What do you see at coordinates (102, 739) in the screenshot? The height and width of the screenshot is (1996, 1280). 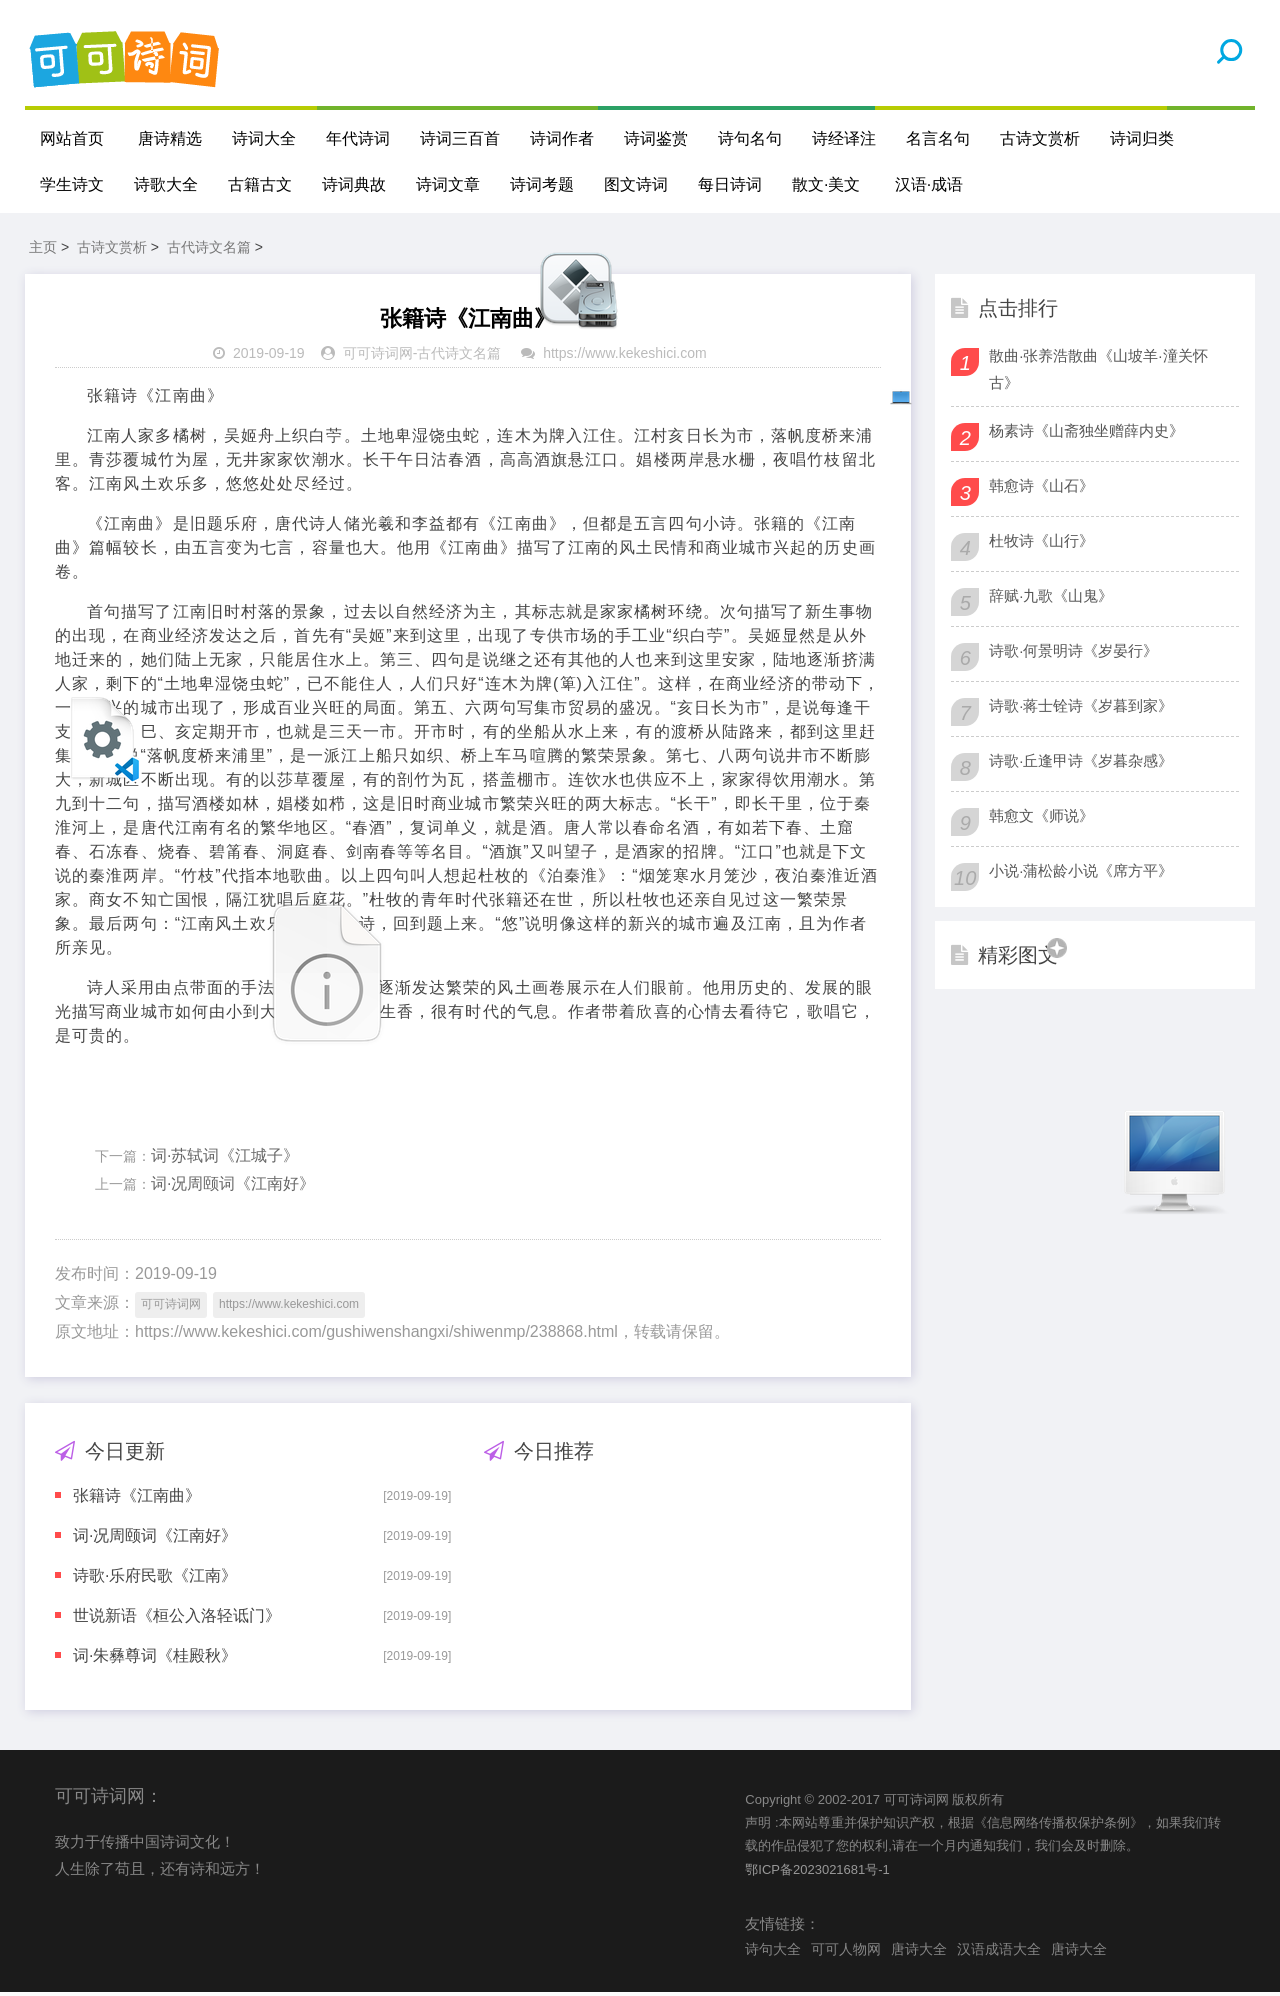 I see `open configuration settings` at bounding box center [102, 739].